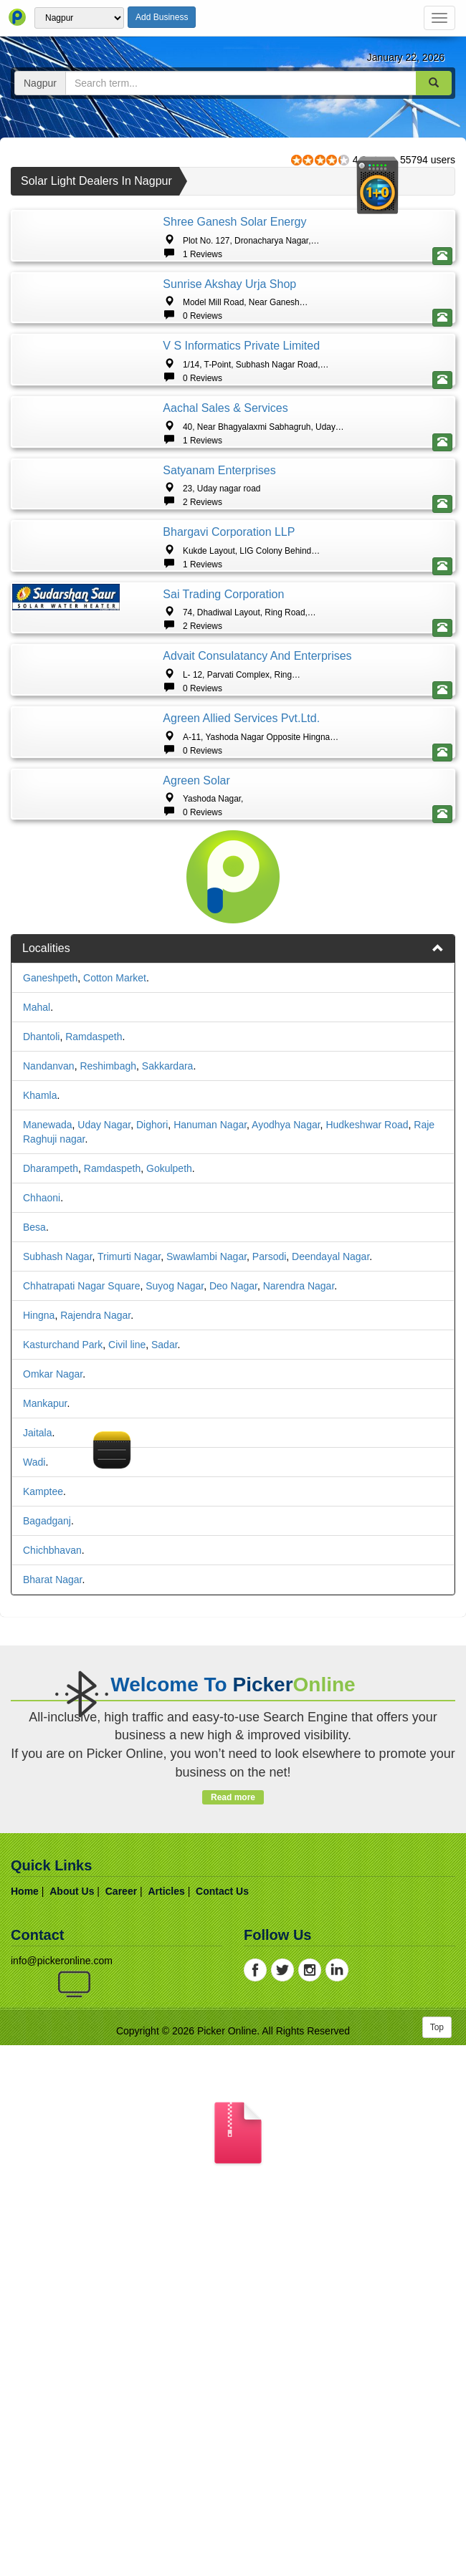 This screenshot has height=2576, width=466. I want to click on access RAID 10 storage configuration settings, so click(377, 185).